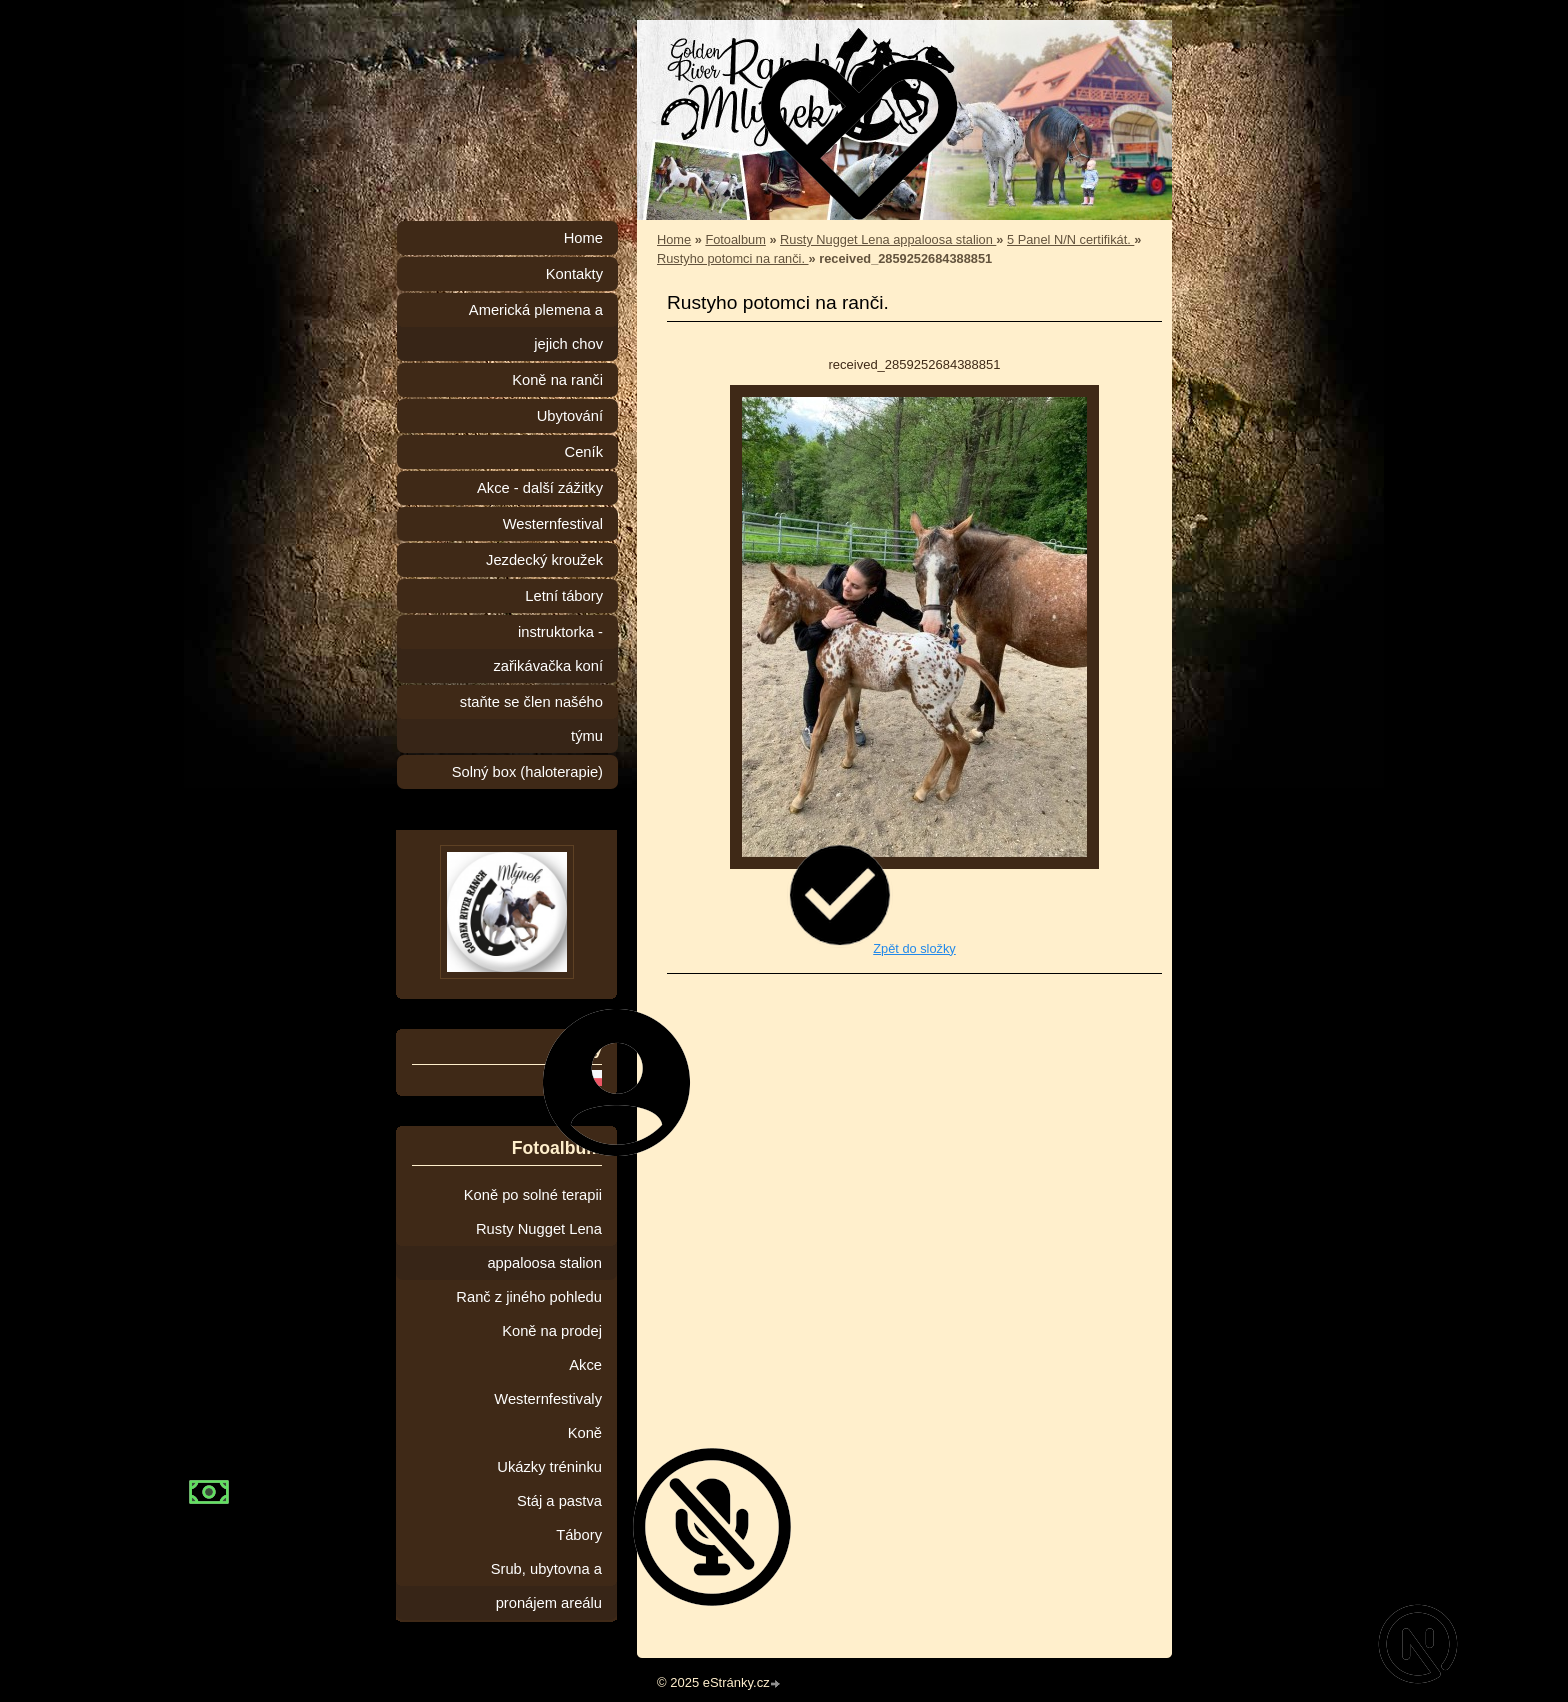  I want to click on access your profile or account settings, so click(616, 1082).